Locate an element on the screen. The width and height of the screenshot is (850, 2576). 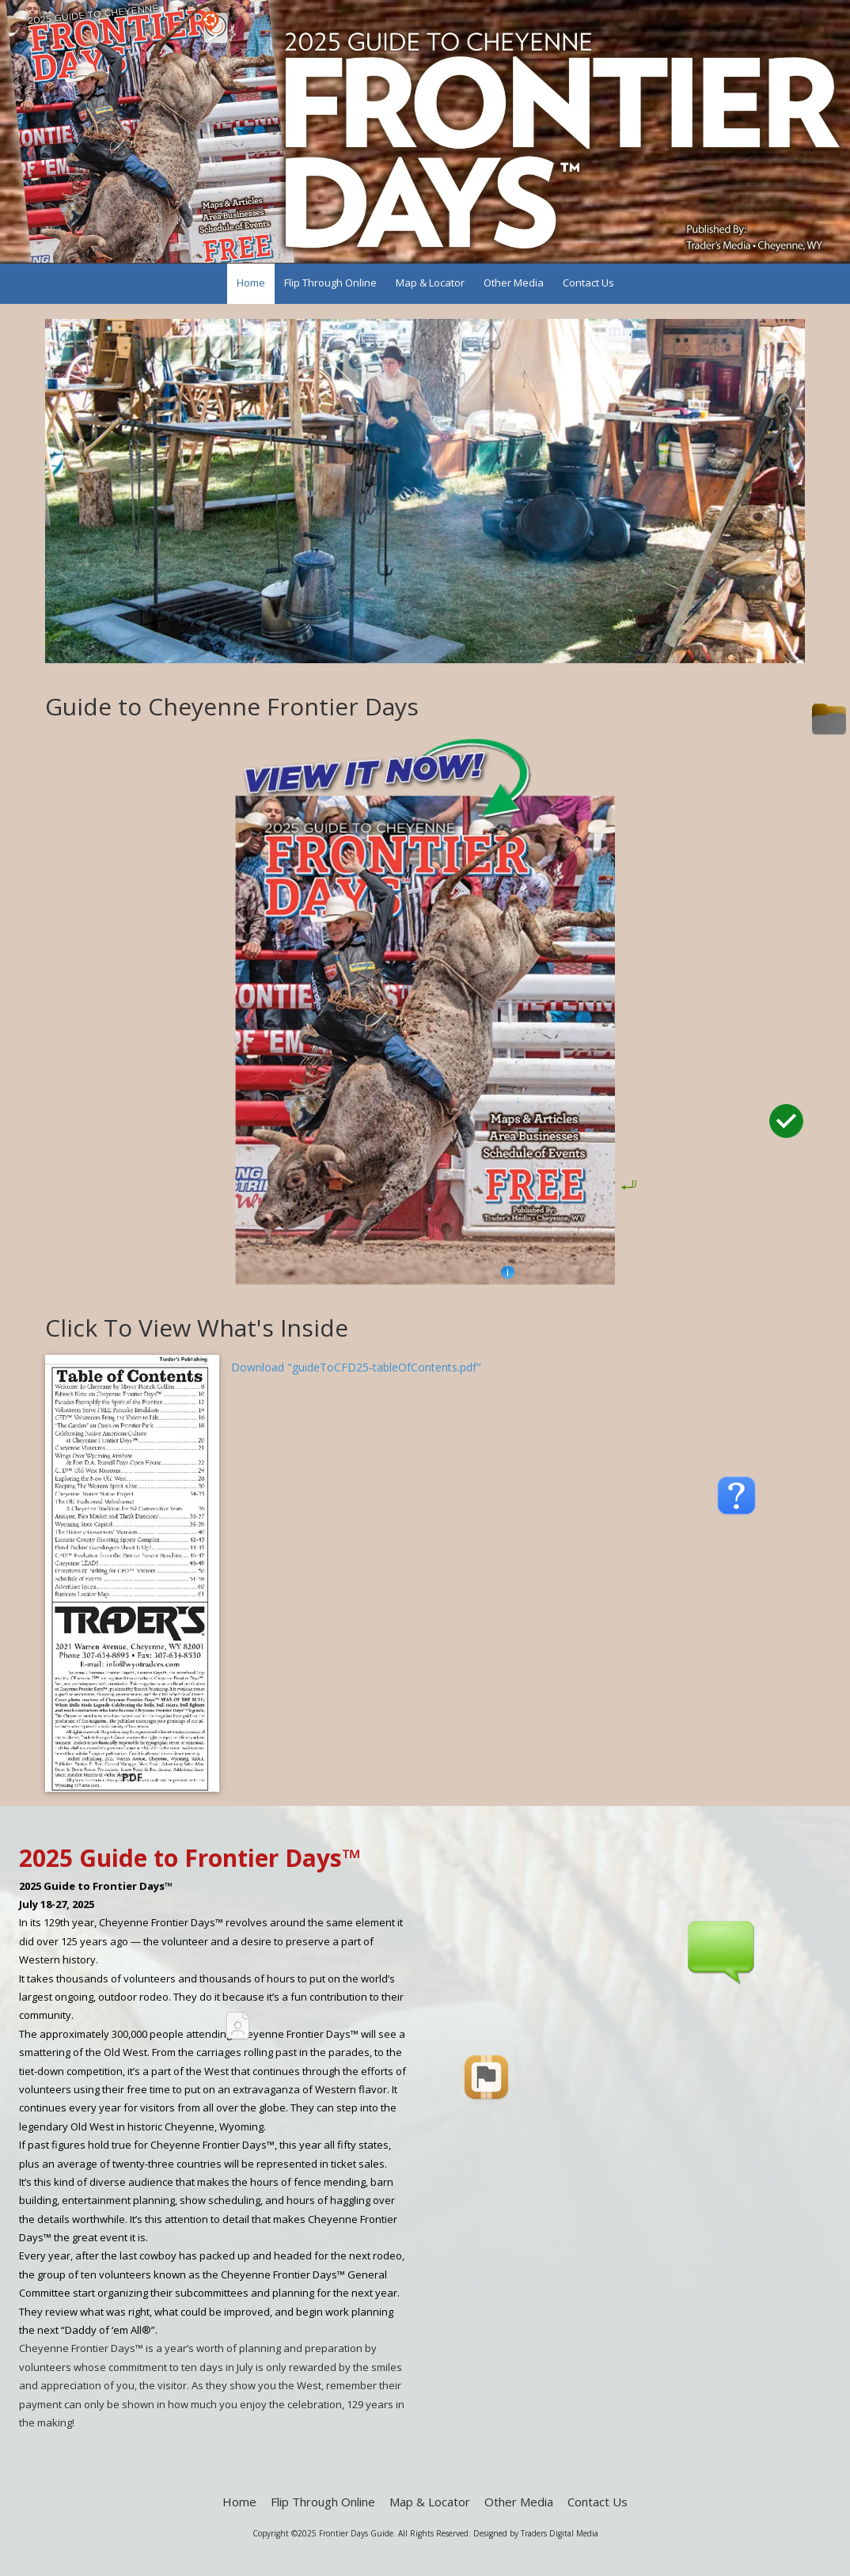
access help and support documentation is located at coordinates (736, 1496).